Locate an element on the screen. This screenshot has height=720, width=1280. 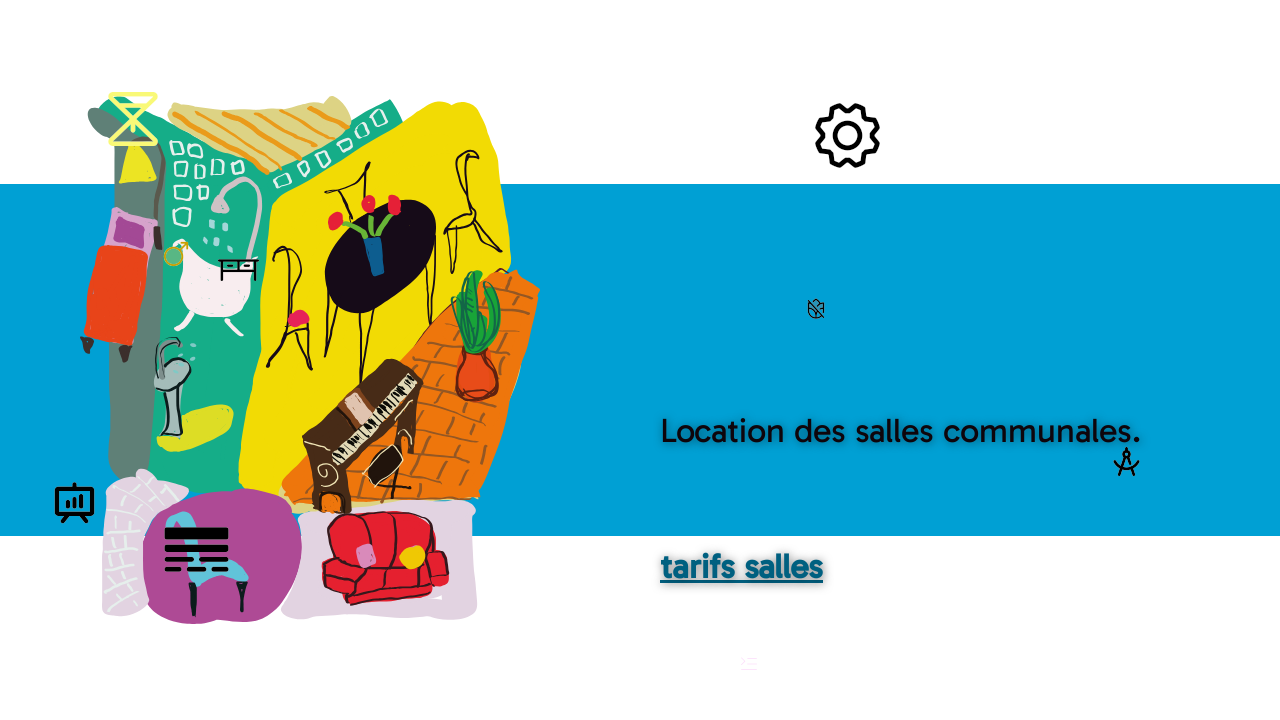
access workspace or office settings is located at coordinates (238, 269).